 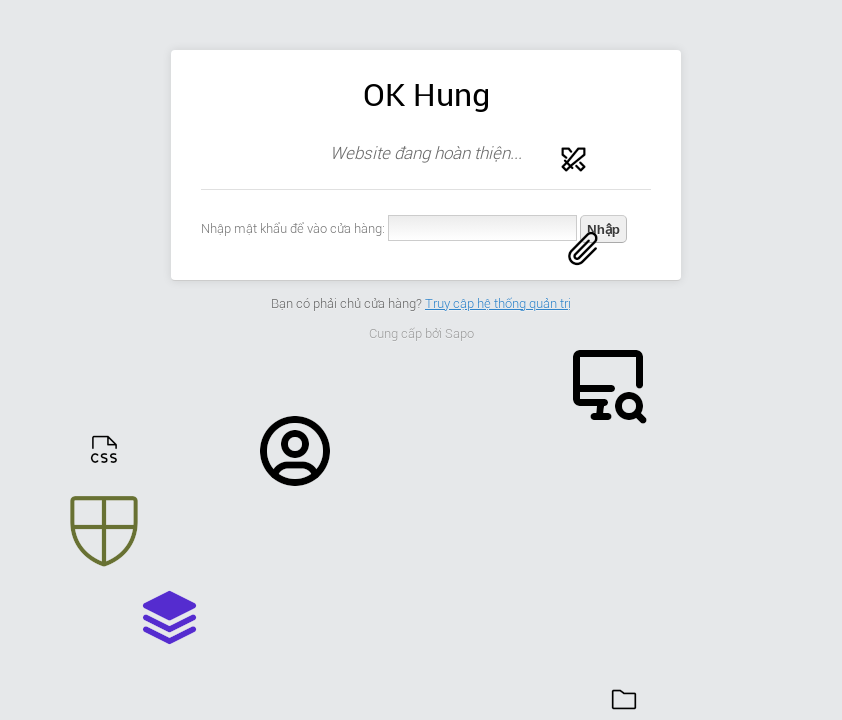 What do you see at coordinates (104, 450) in the screenshot?
I see `view or open a CSS stylesheet file` at bounding box center [104, 450].